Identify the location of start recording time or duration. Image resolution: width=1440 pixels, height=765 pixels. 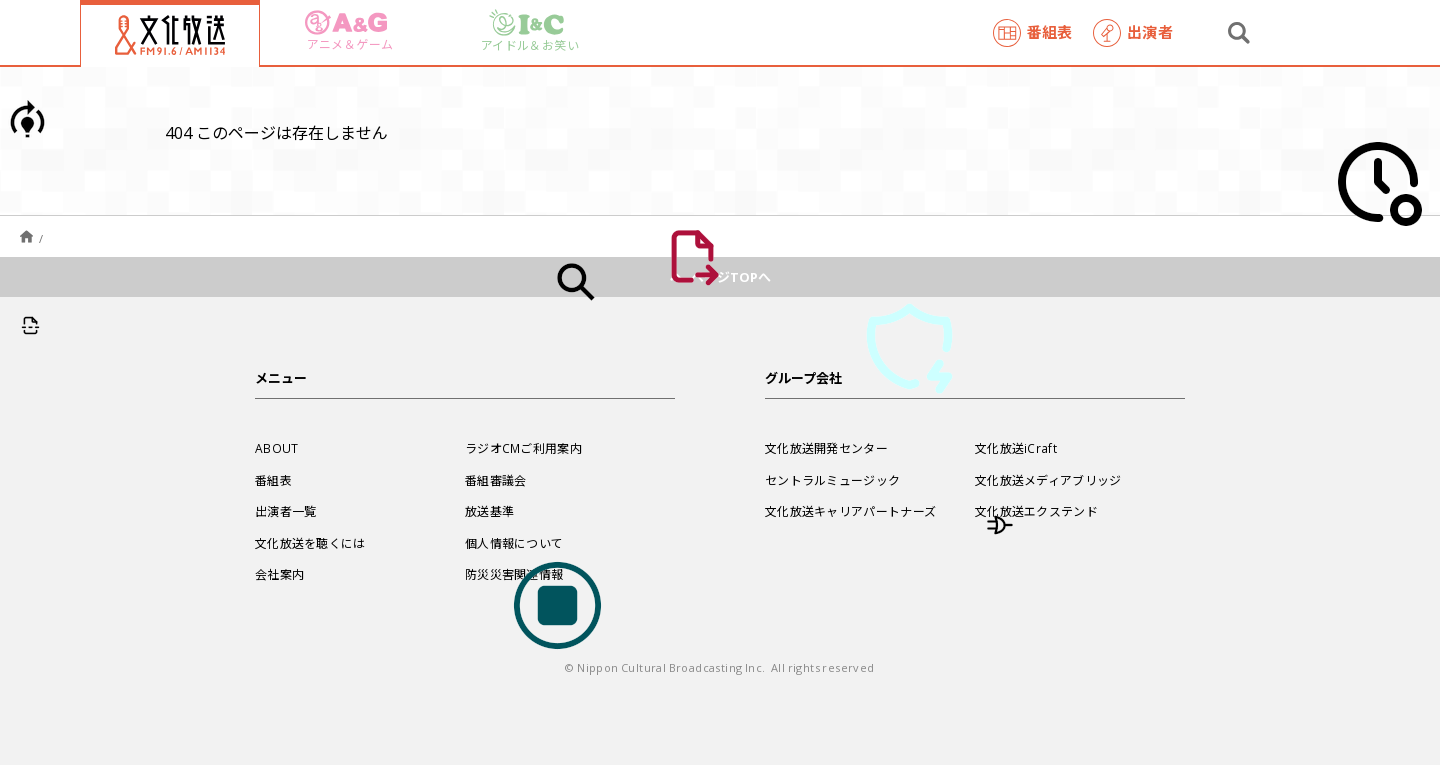
(1378, 182).